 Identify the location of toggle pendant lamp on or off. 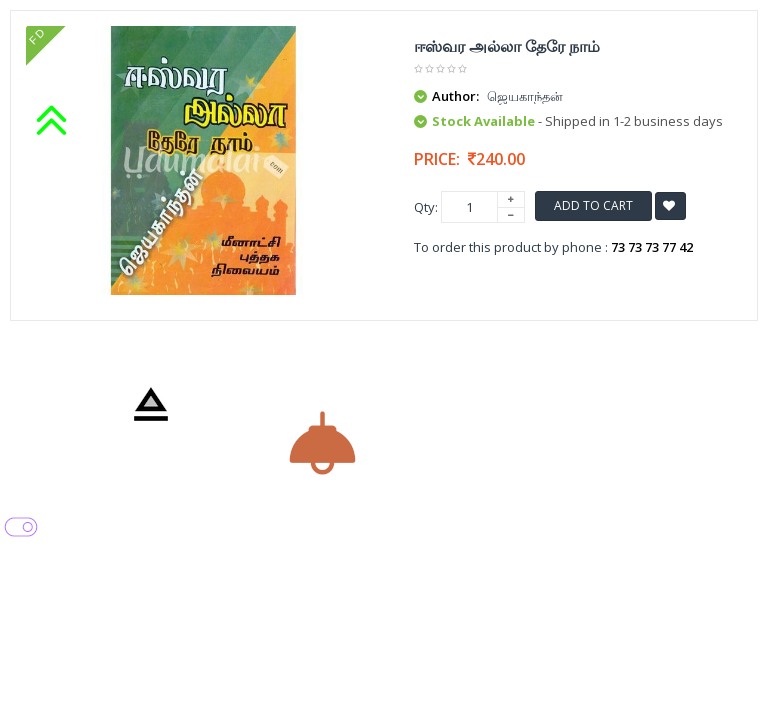
(322, 446).